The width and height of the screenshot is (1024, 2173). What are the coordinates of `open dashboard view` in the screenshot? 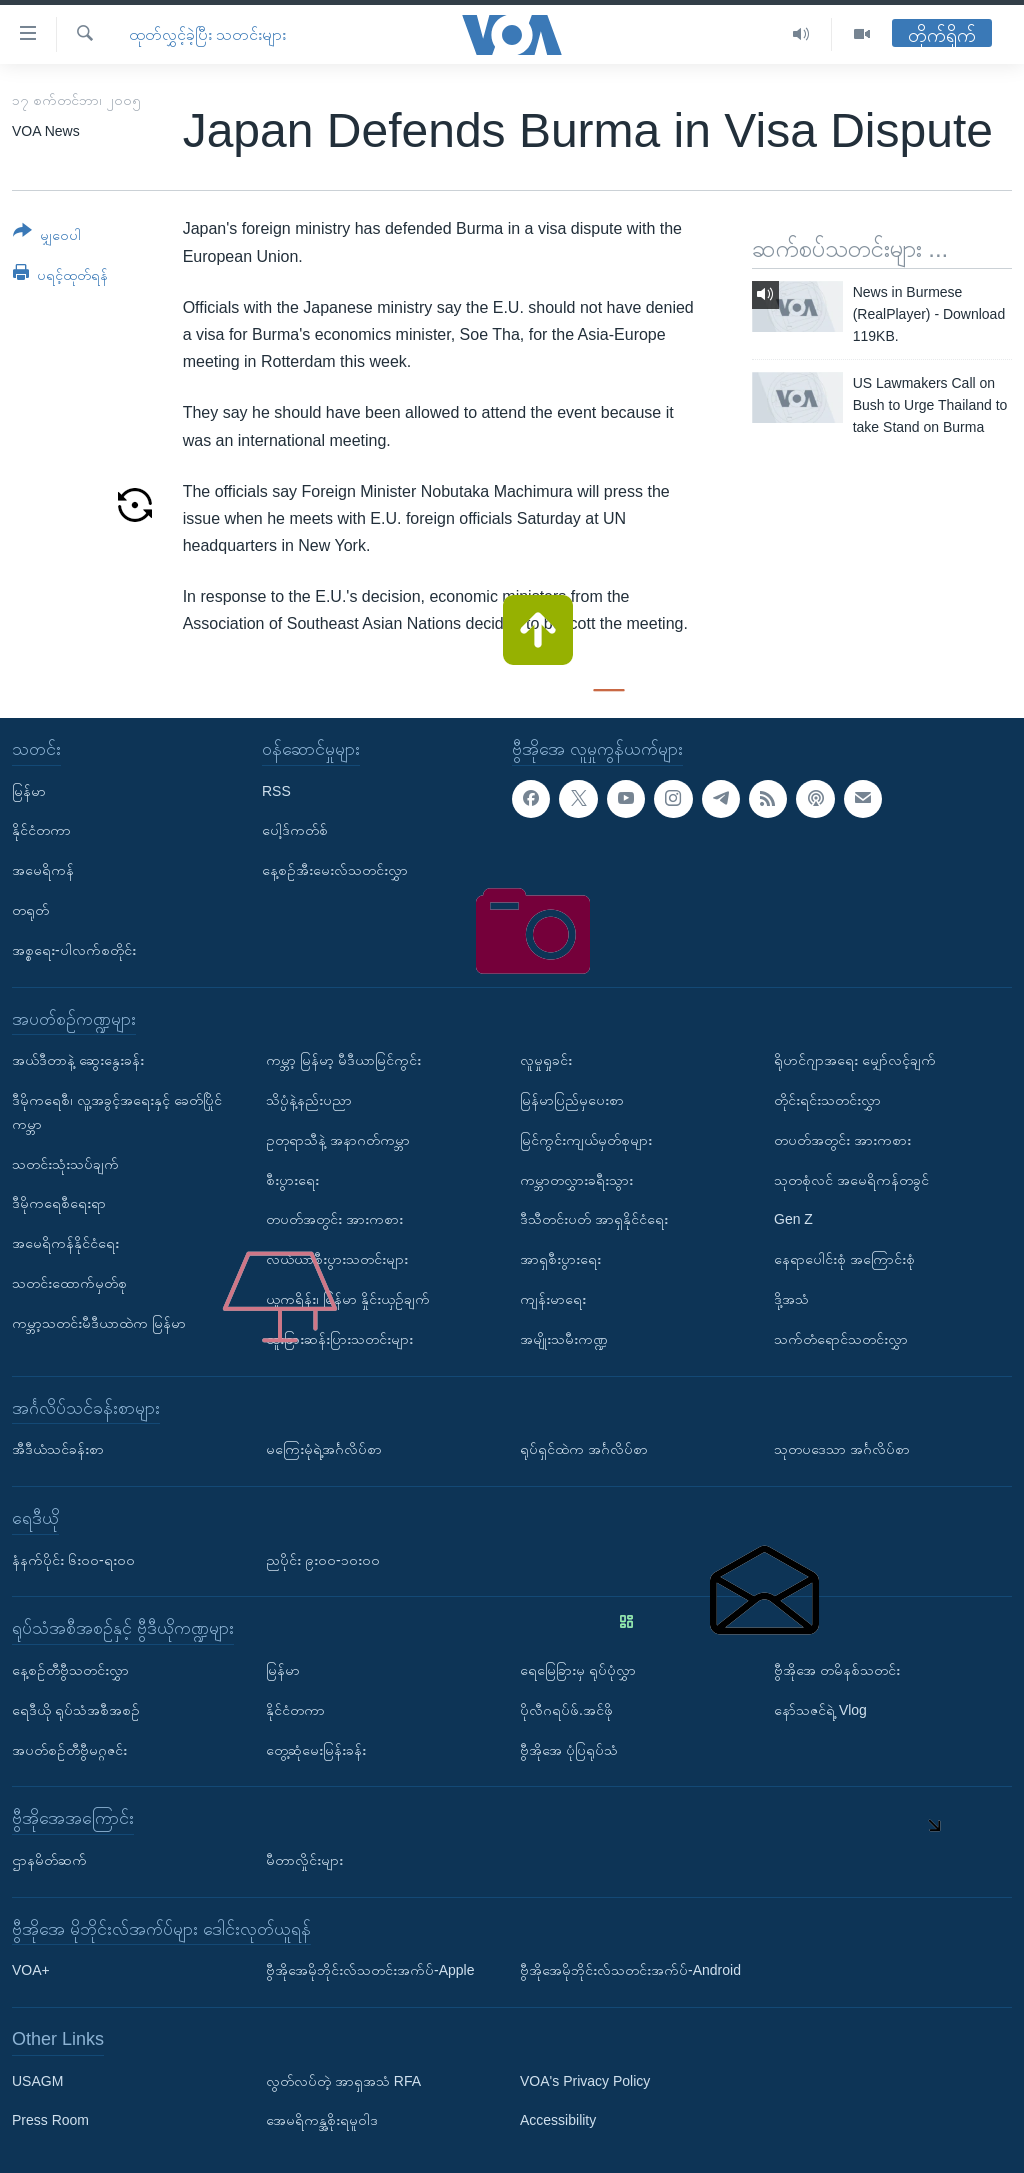 It's located at (626, 1621).